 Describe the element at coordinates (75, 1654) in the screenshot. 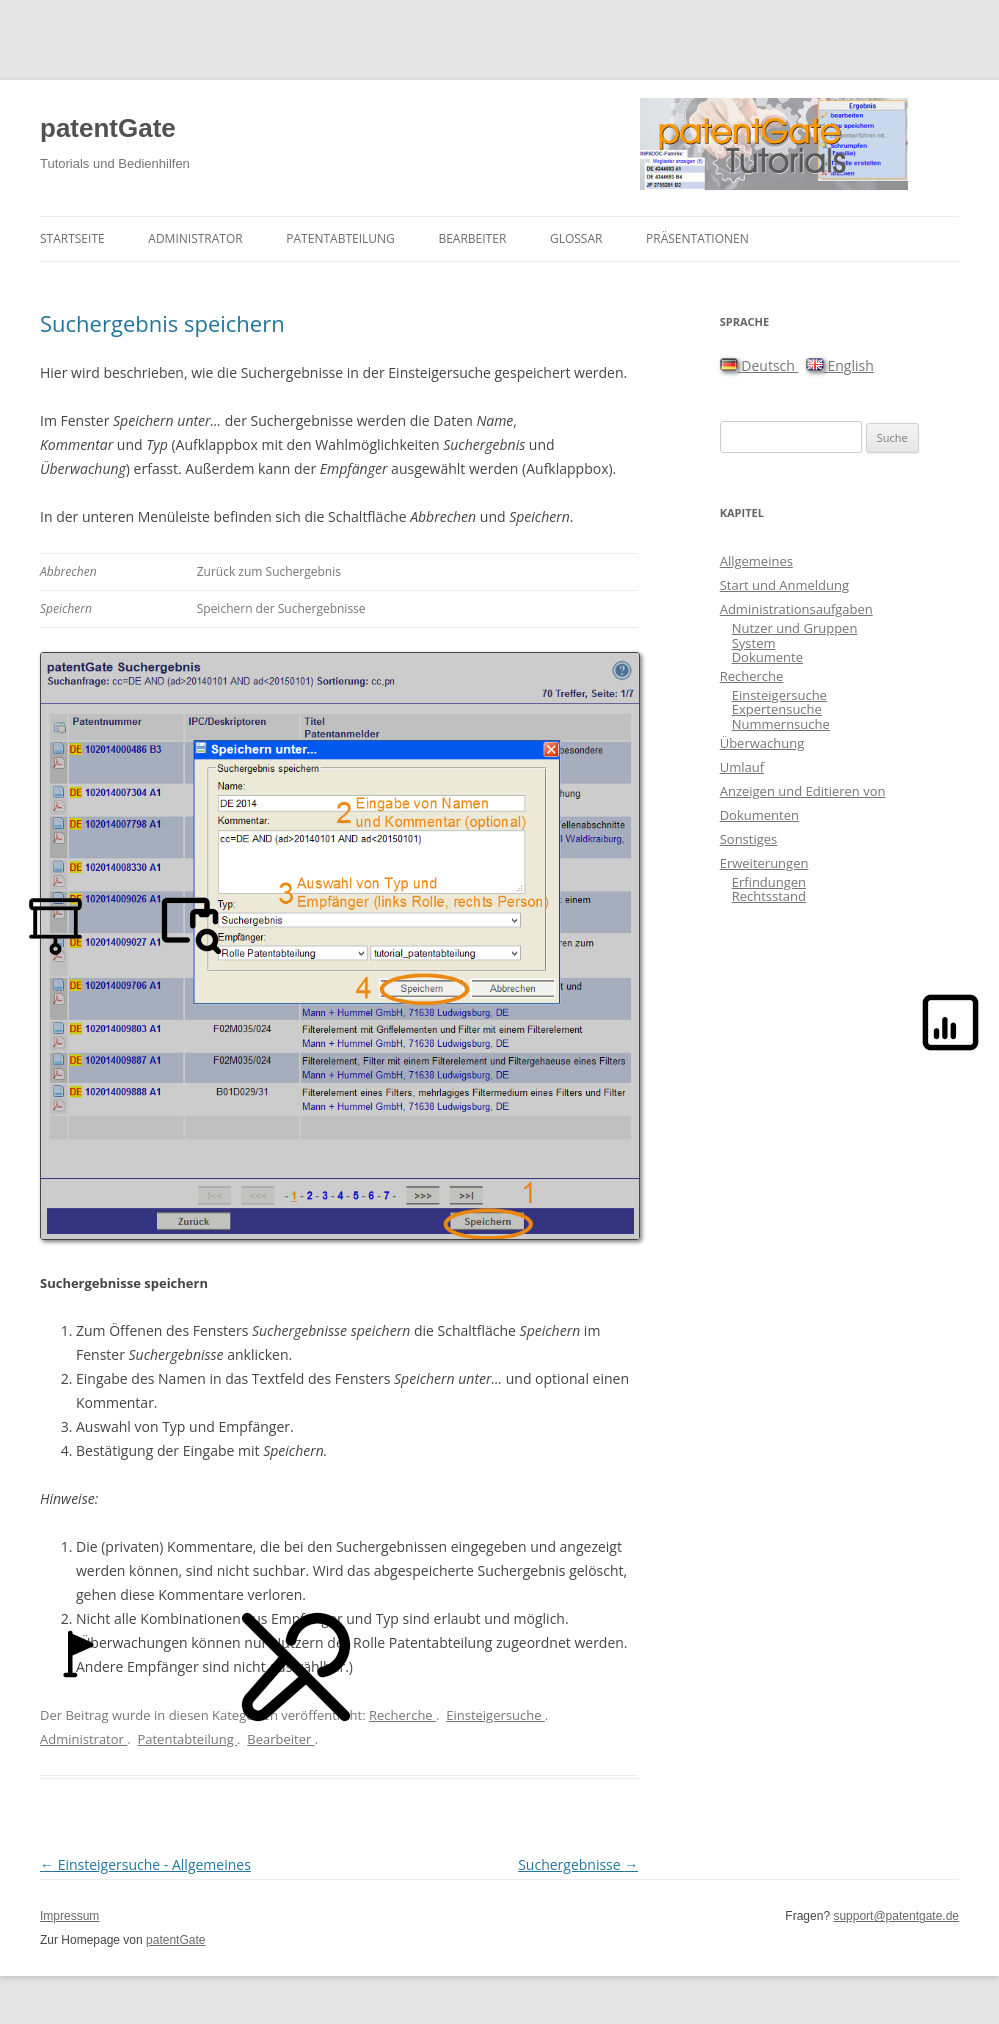

I see `flag or mark an important item` at that location.